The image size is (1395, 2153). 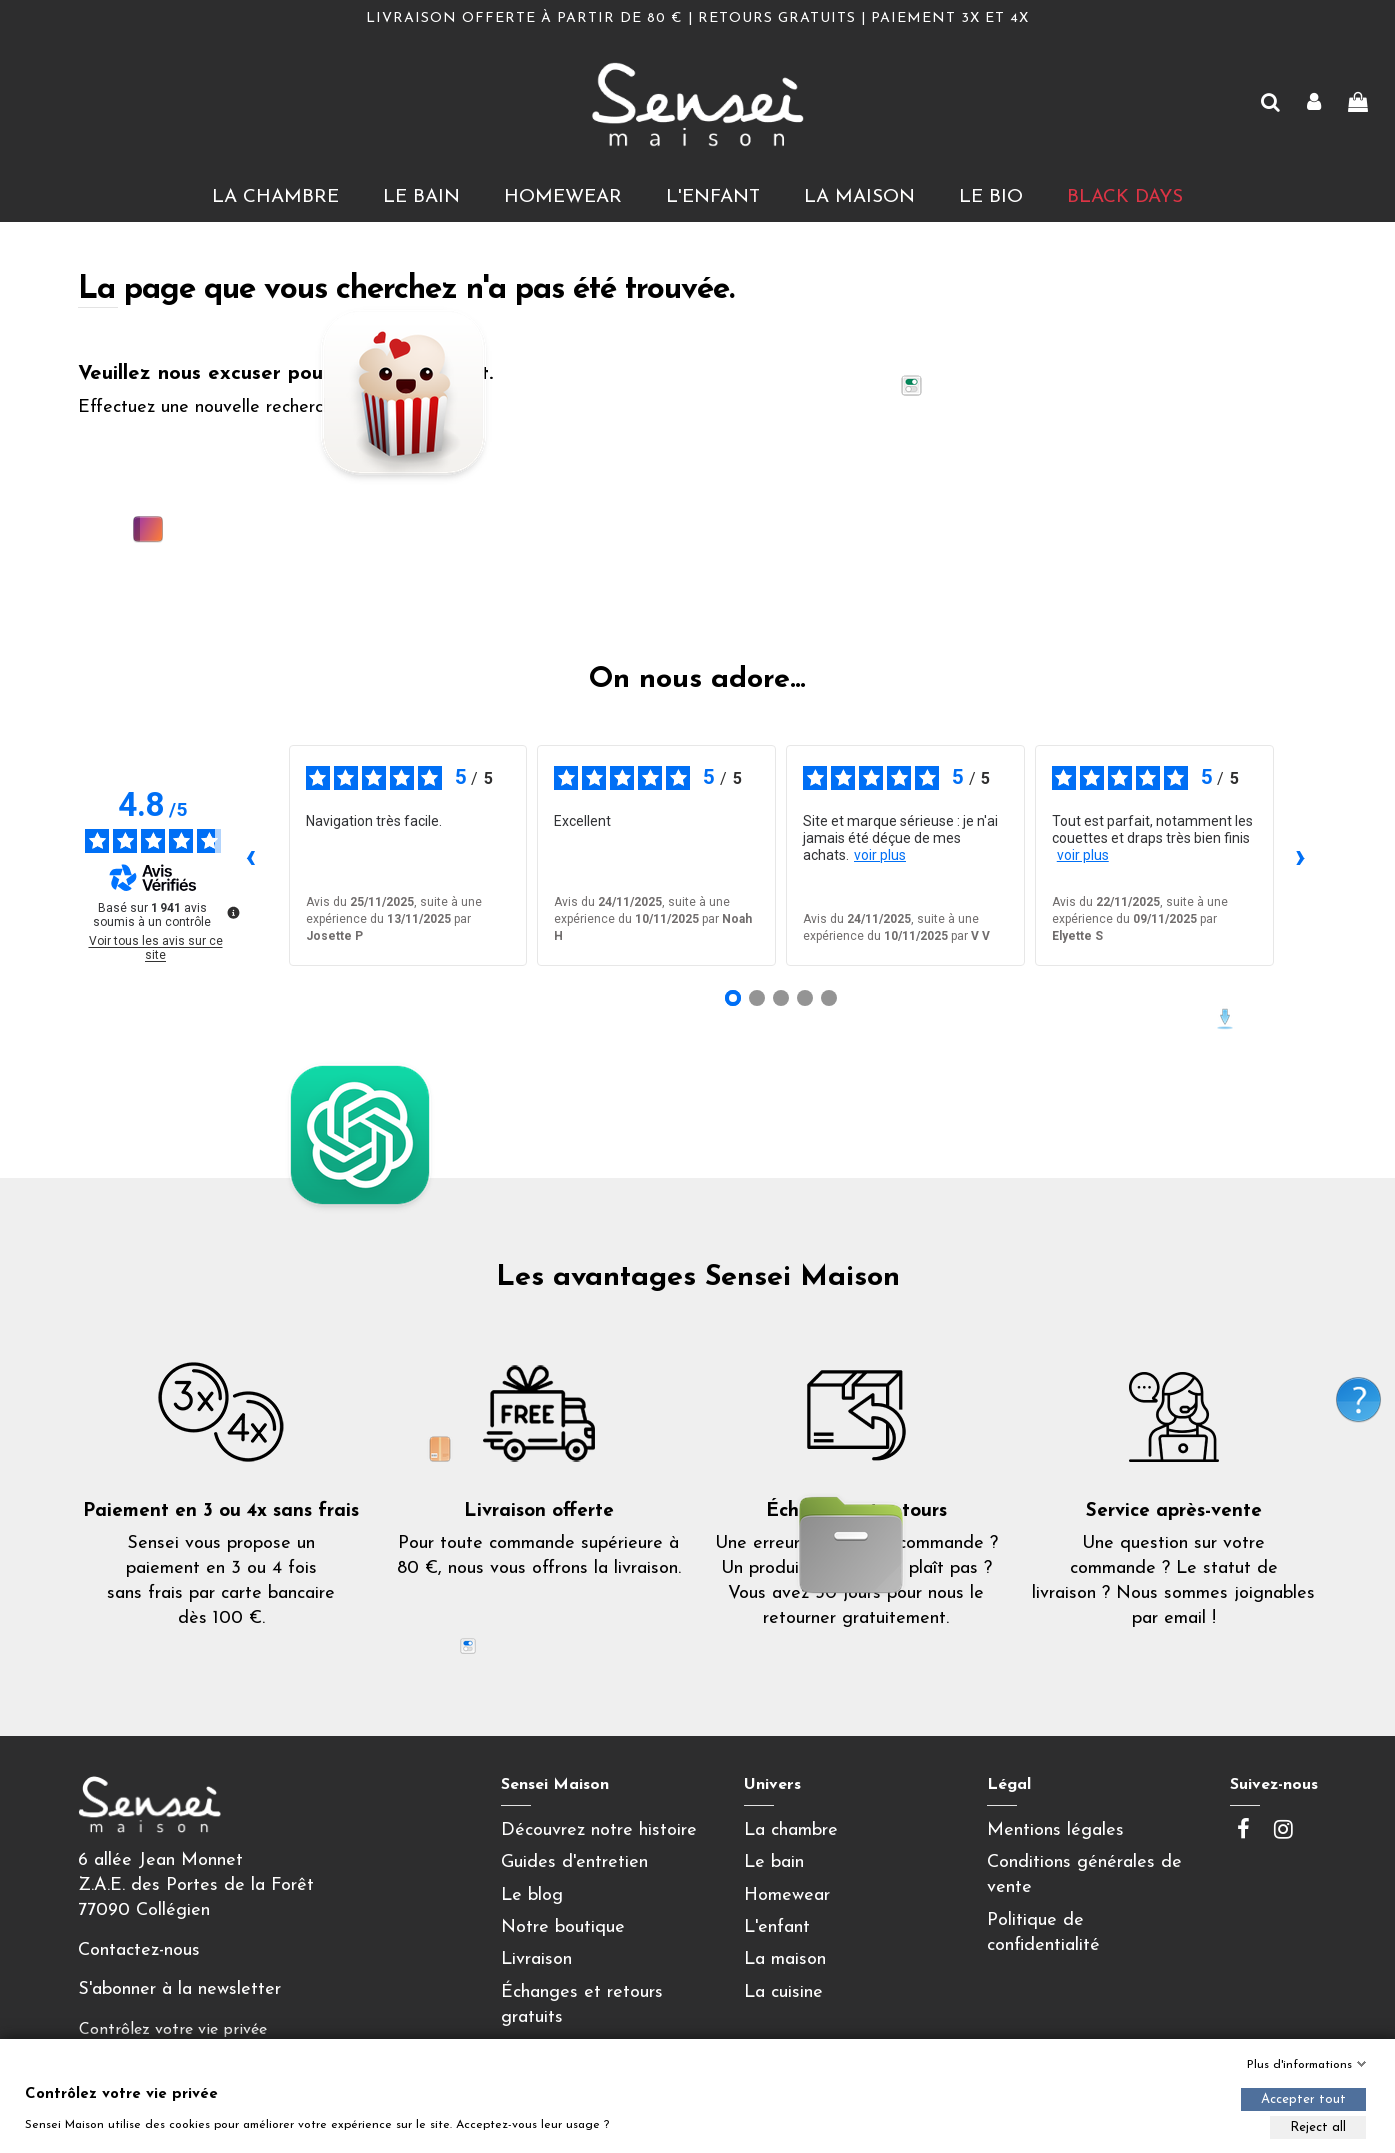 What do you see at coordinates (468, 1646) in the screenshot?
I see `open system settings or preferences` at bounding box center [468, 1646].